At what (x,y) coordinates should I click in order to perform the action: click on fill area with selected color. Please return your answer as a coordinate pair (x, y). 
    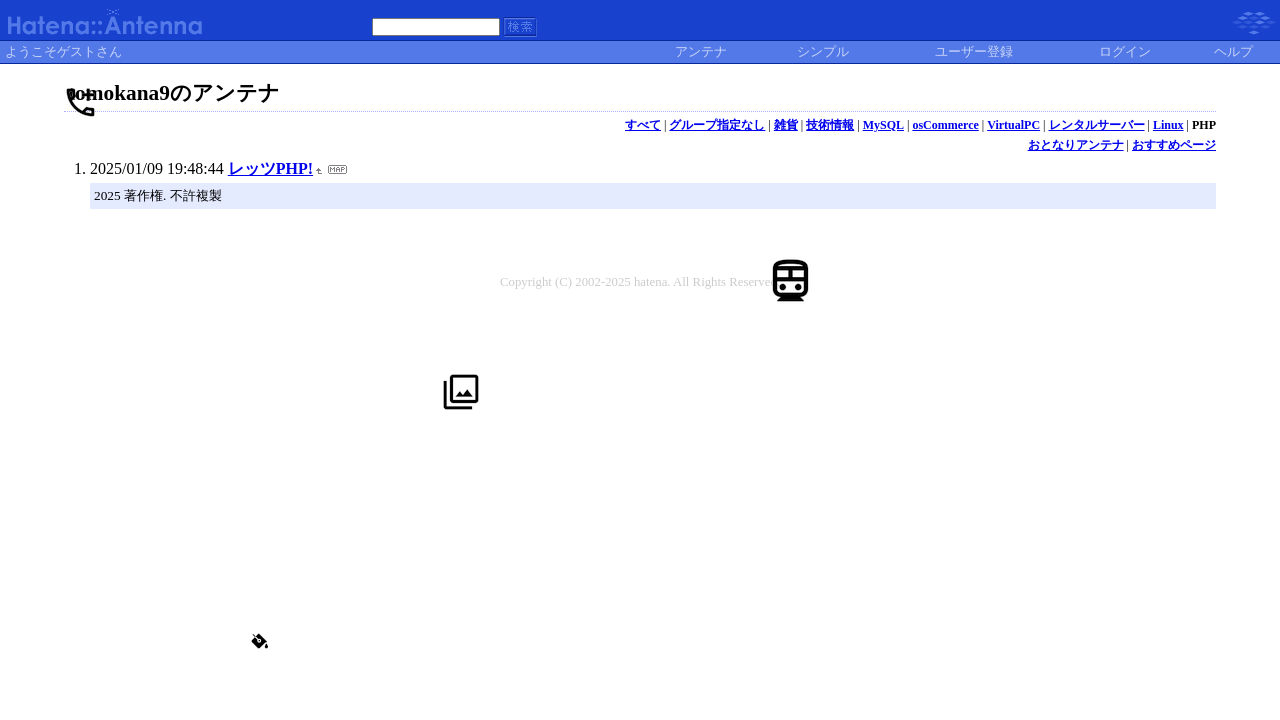
    Looking at the image, I should click on (259, 641).